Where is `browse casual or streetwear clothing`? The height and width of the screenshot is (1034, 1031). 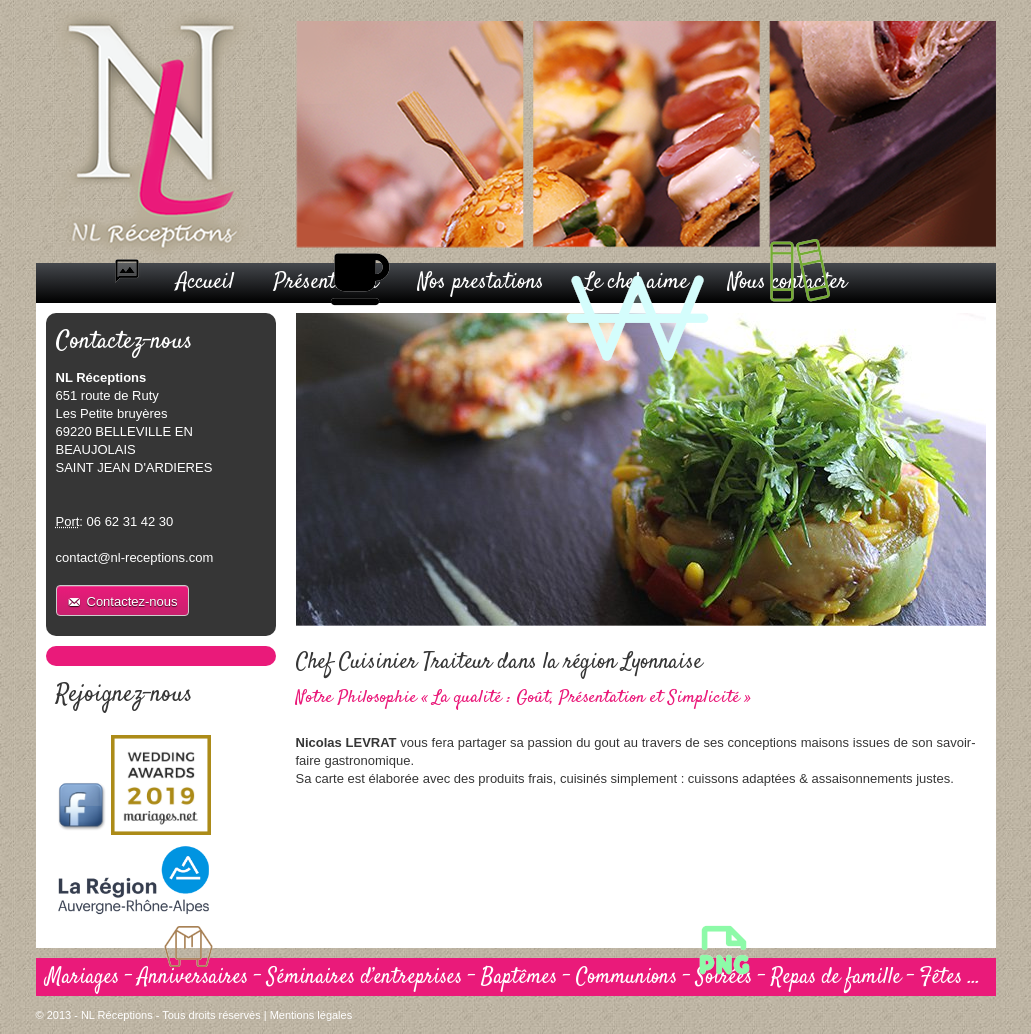 browse casual or streetwear clothing is located at coordinates (188, 946).